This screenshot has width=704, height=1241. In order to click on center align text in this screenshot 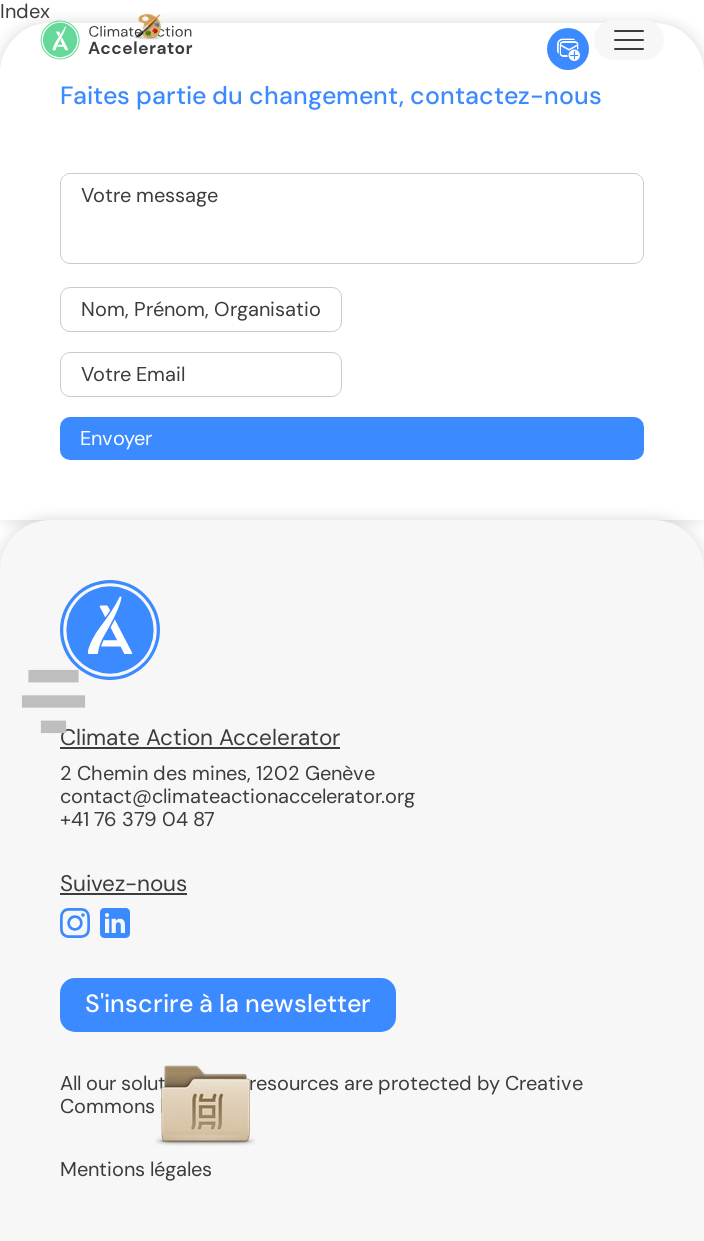, I will do `click(53, 701)`.